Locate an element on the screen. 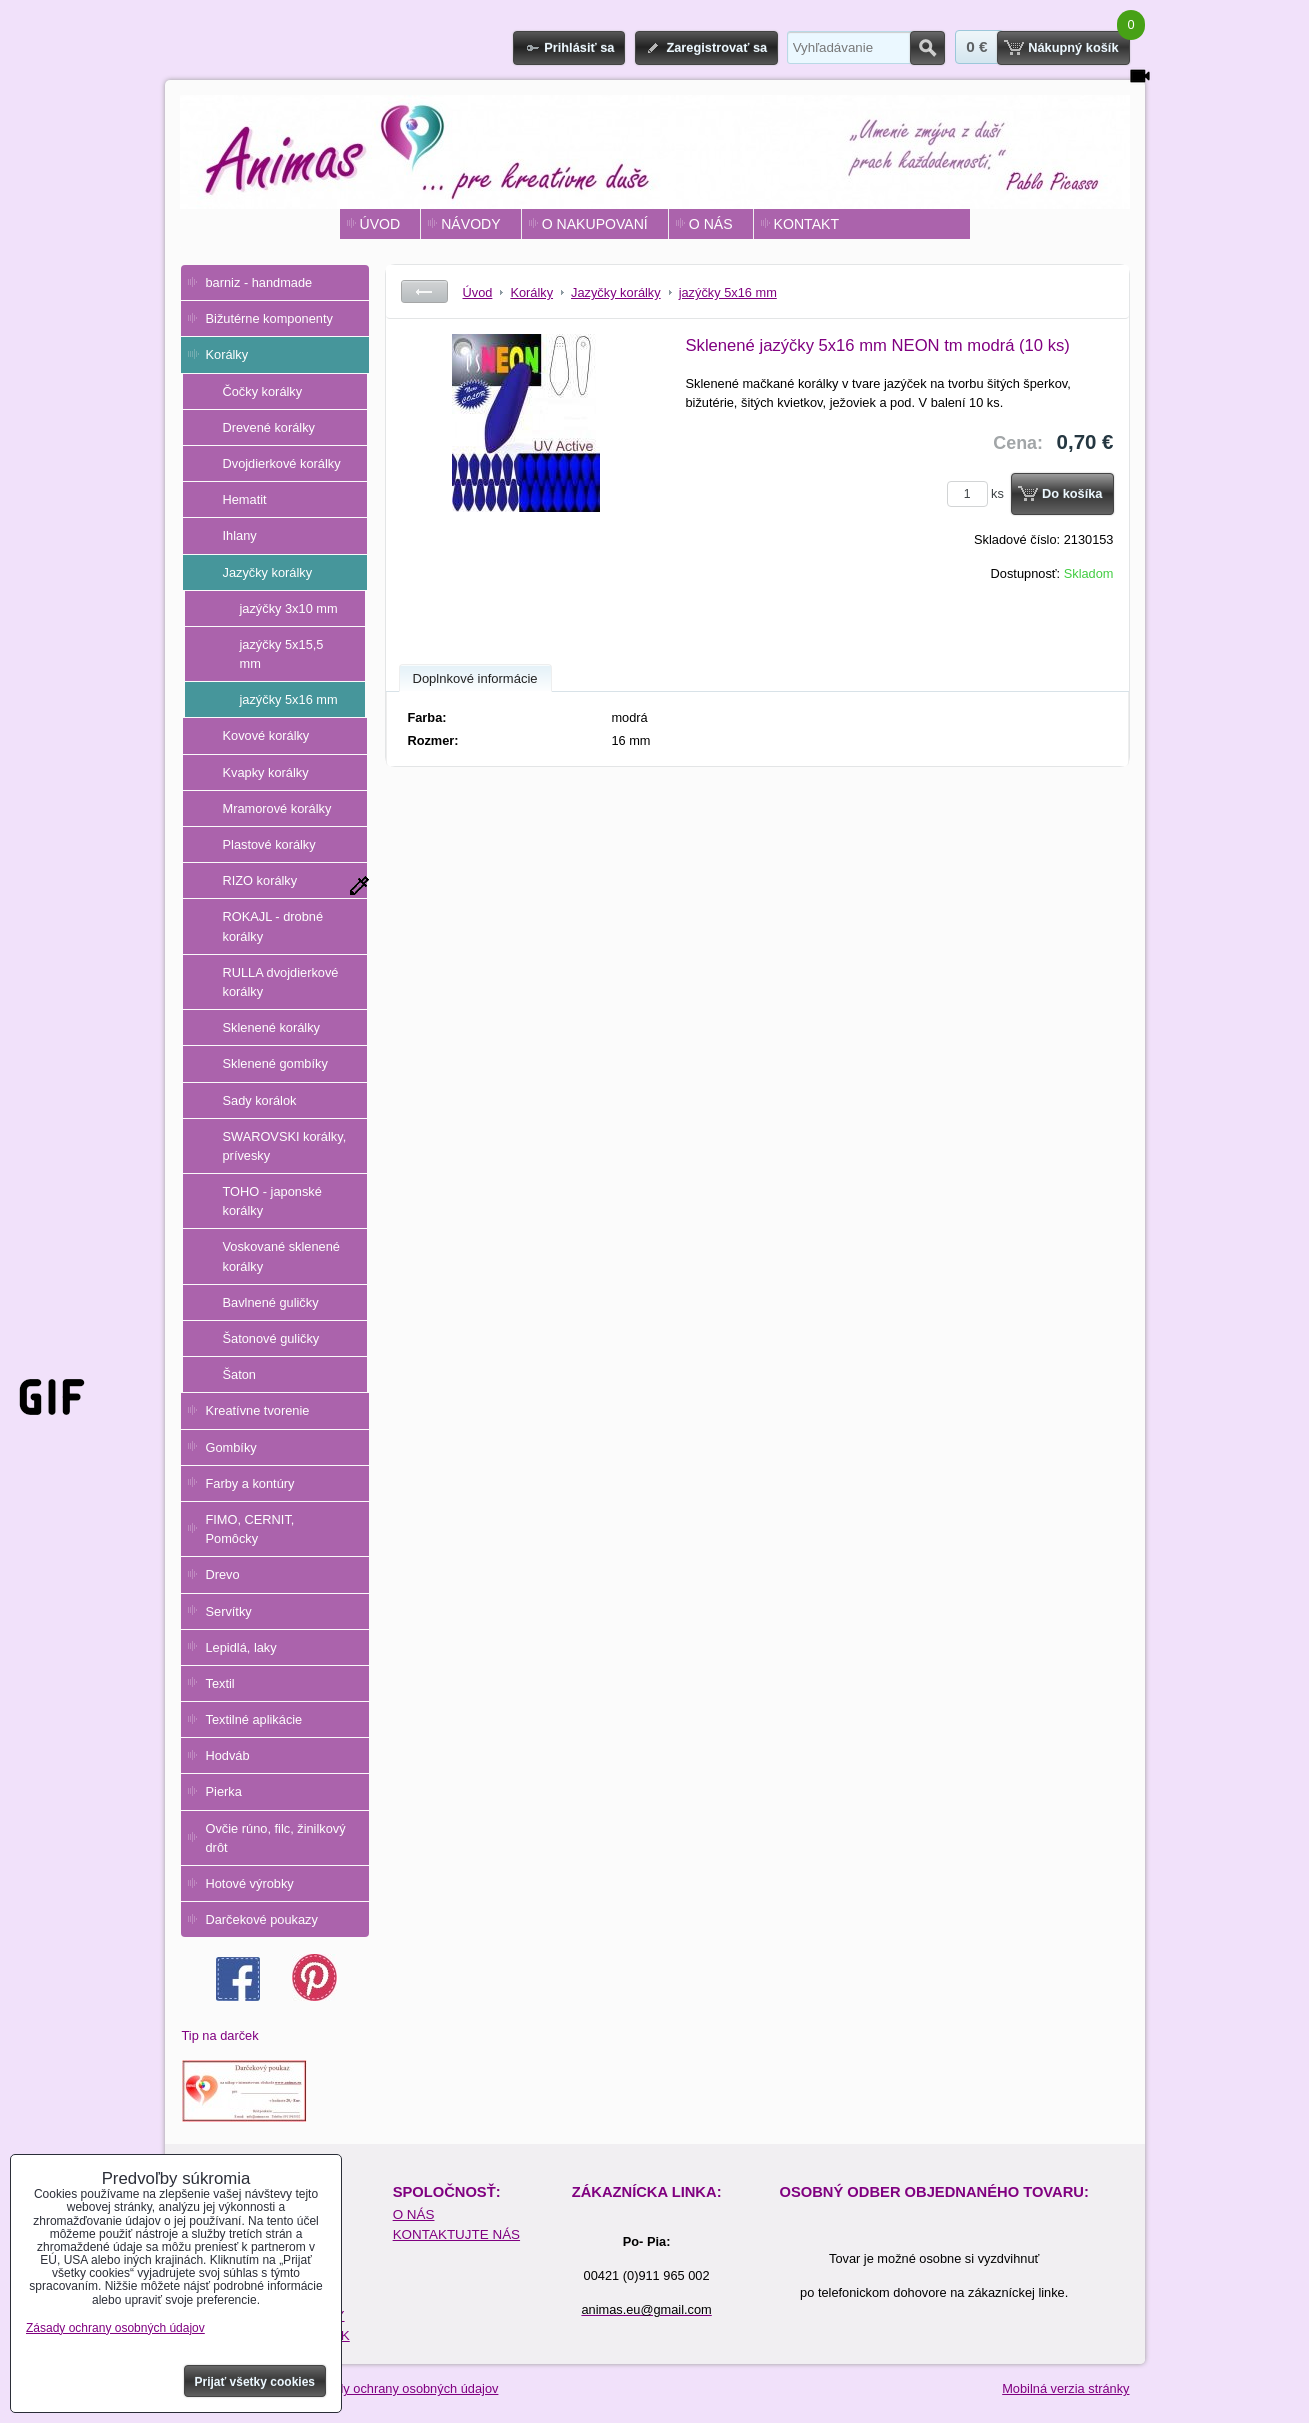 This screenshot has height=2423, width=1309. pick a color from the image is located at coordinates (359, 885).